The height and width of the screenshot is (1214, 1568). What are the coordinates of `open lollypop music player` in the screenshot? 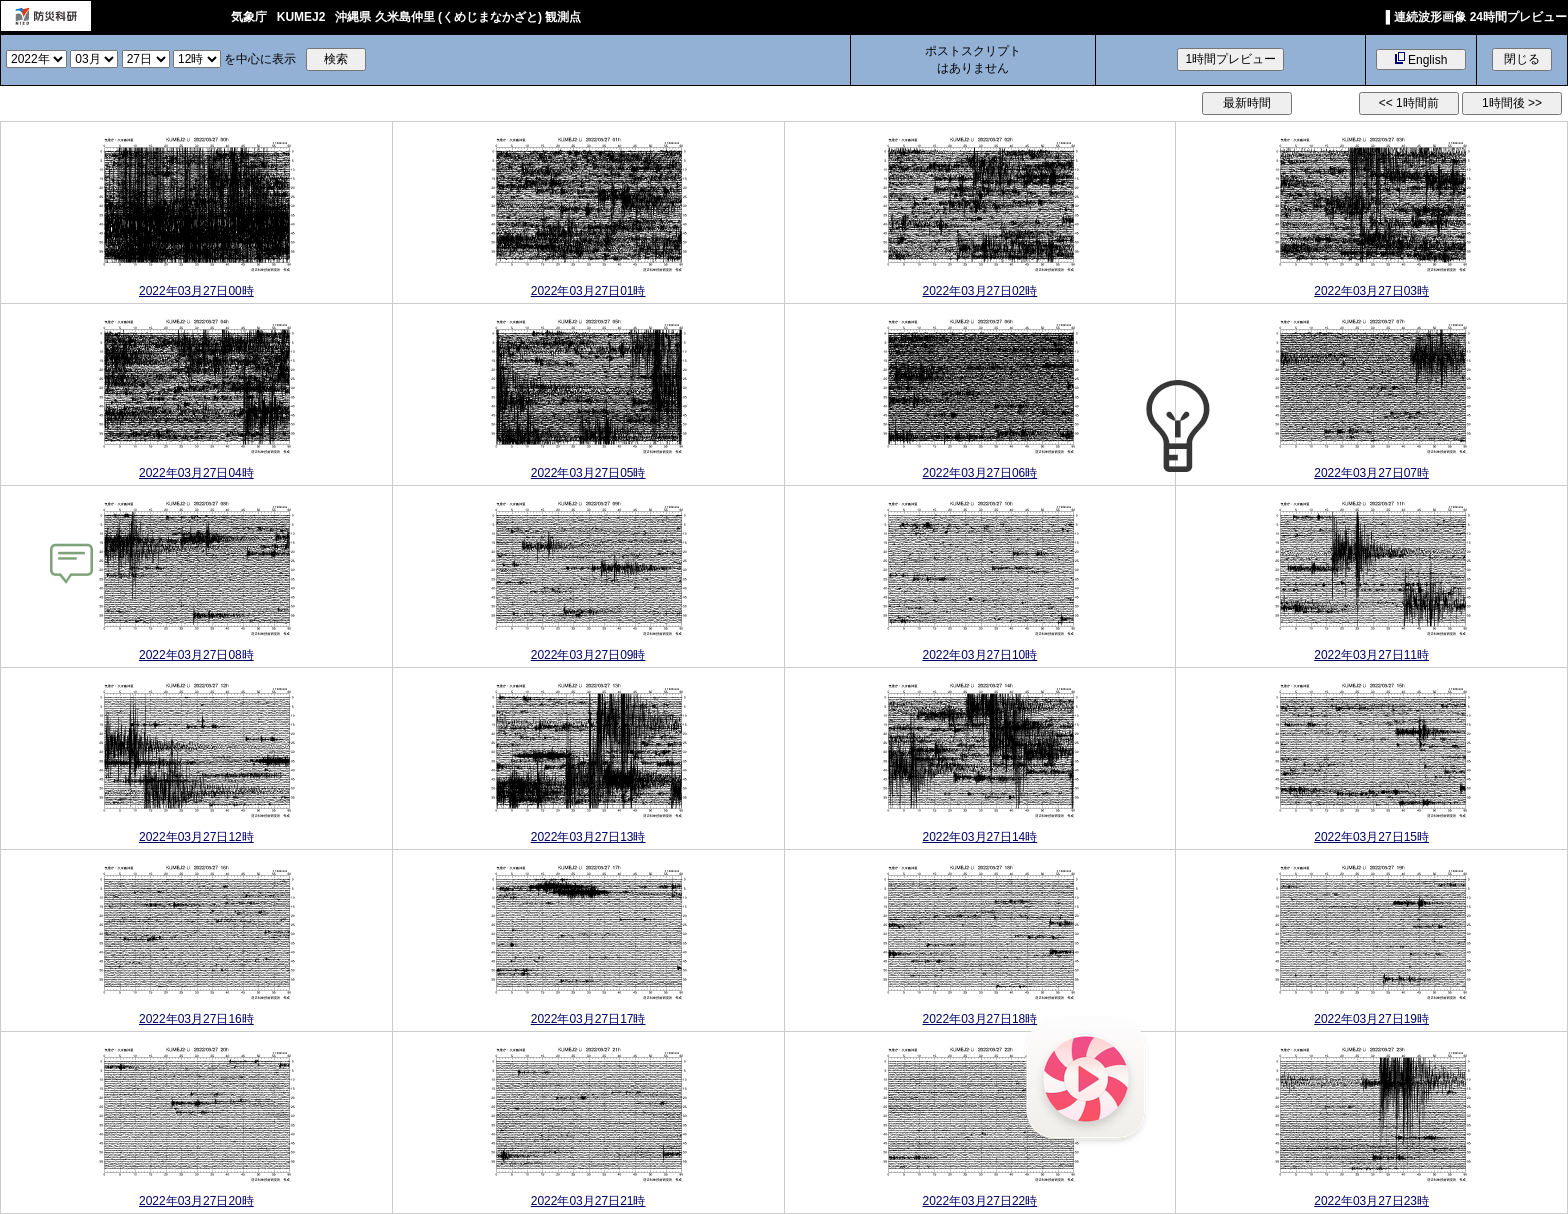 It's located at (1086, 1079).